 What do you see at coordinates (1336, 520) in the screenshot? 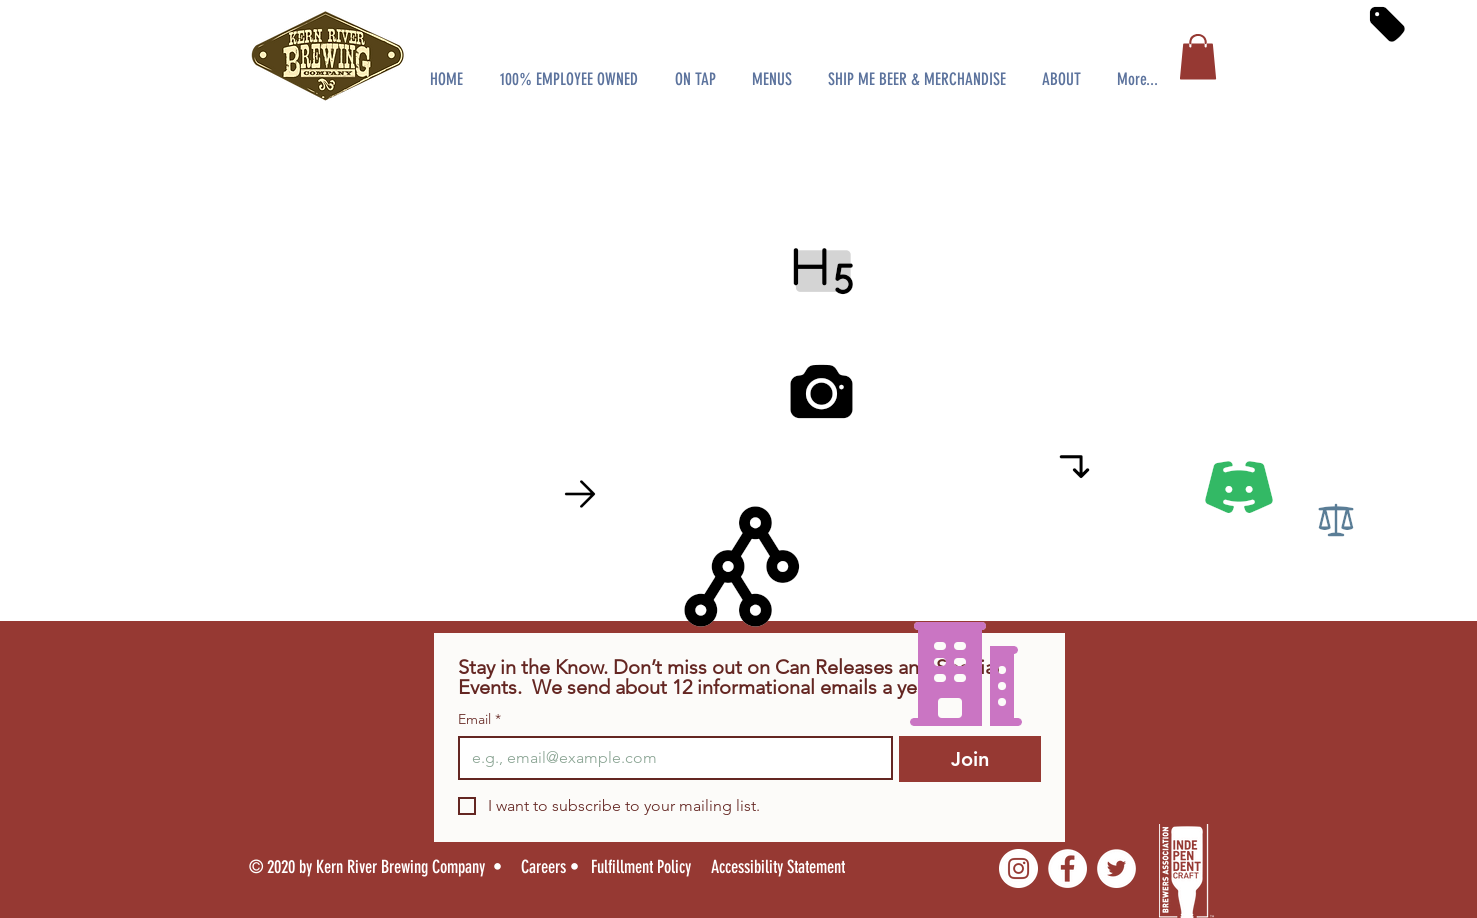
I see `access legal or compliance settings` at bounding box center [1336, 520].